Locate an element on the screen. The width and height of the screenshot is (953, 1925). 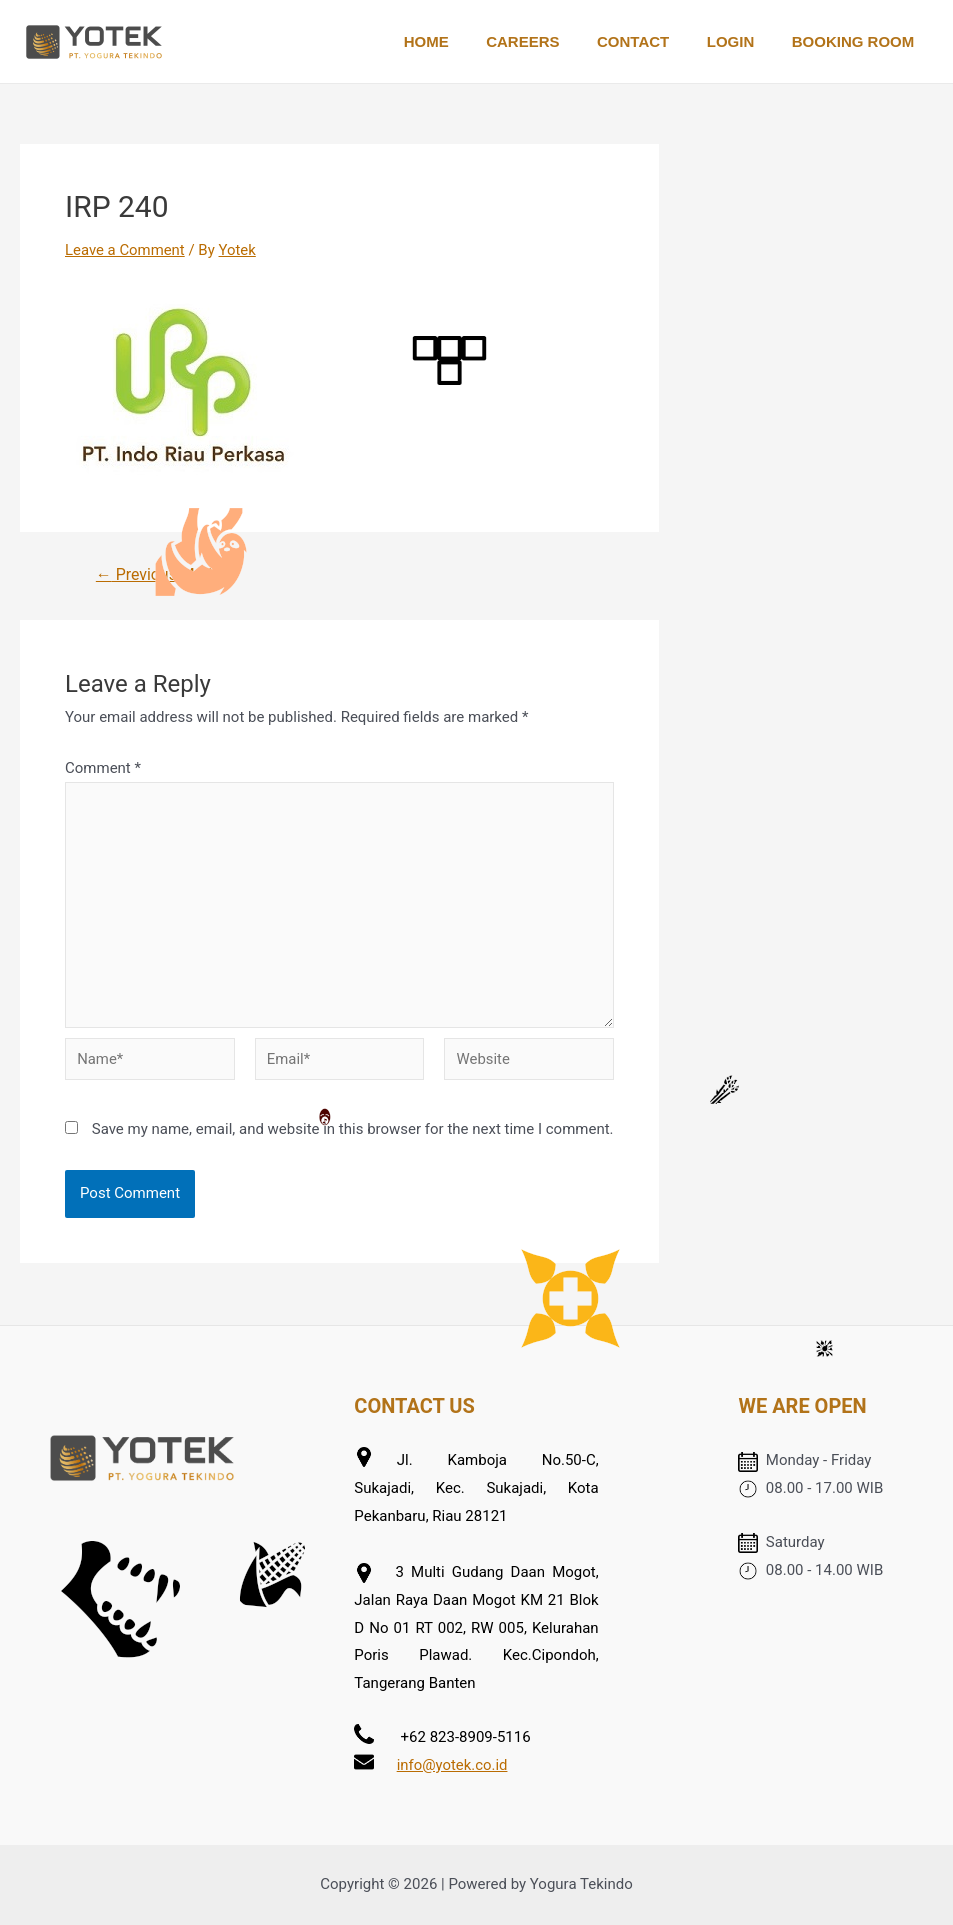
select asparagus as an ingredient is located at coordinates (724, 1089).